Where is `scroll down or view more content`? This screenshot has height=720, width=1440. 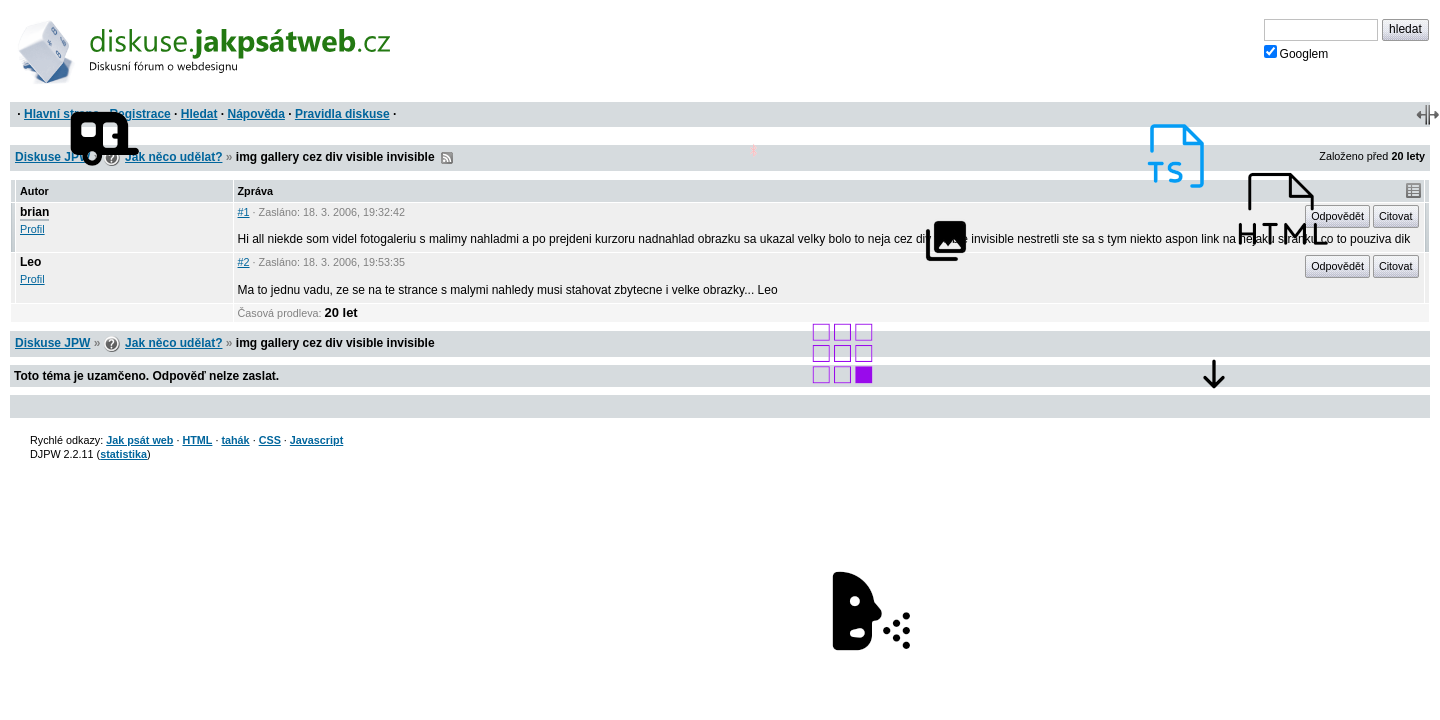
scroll down or view more content is located at coordinates (1214, 374).